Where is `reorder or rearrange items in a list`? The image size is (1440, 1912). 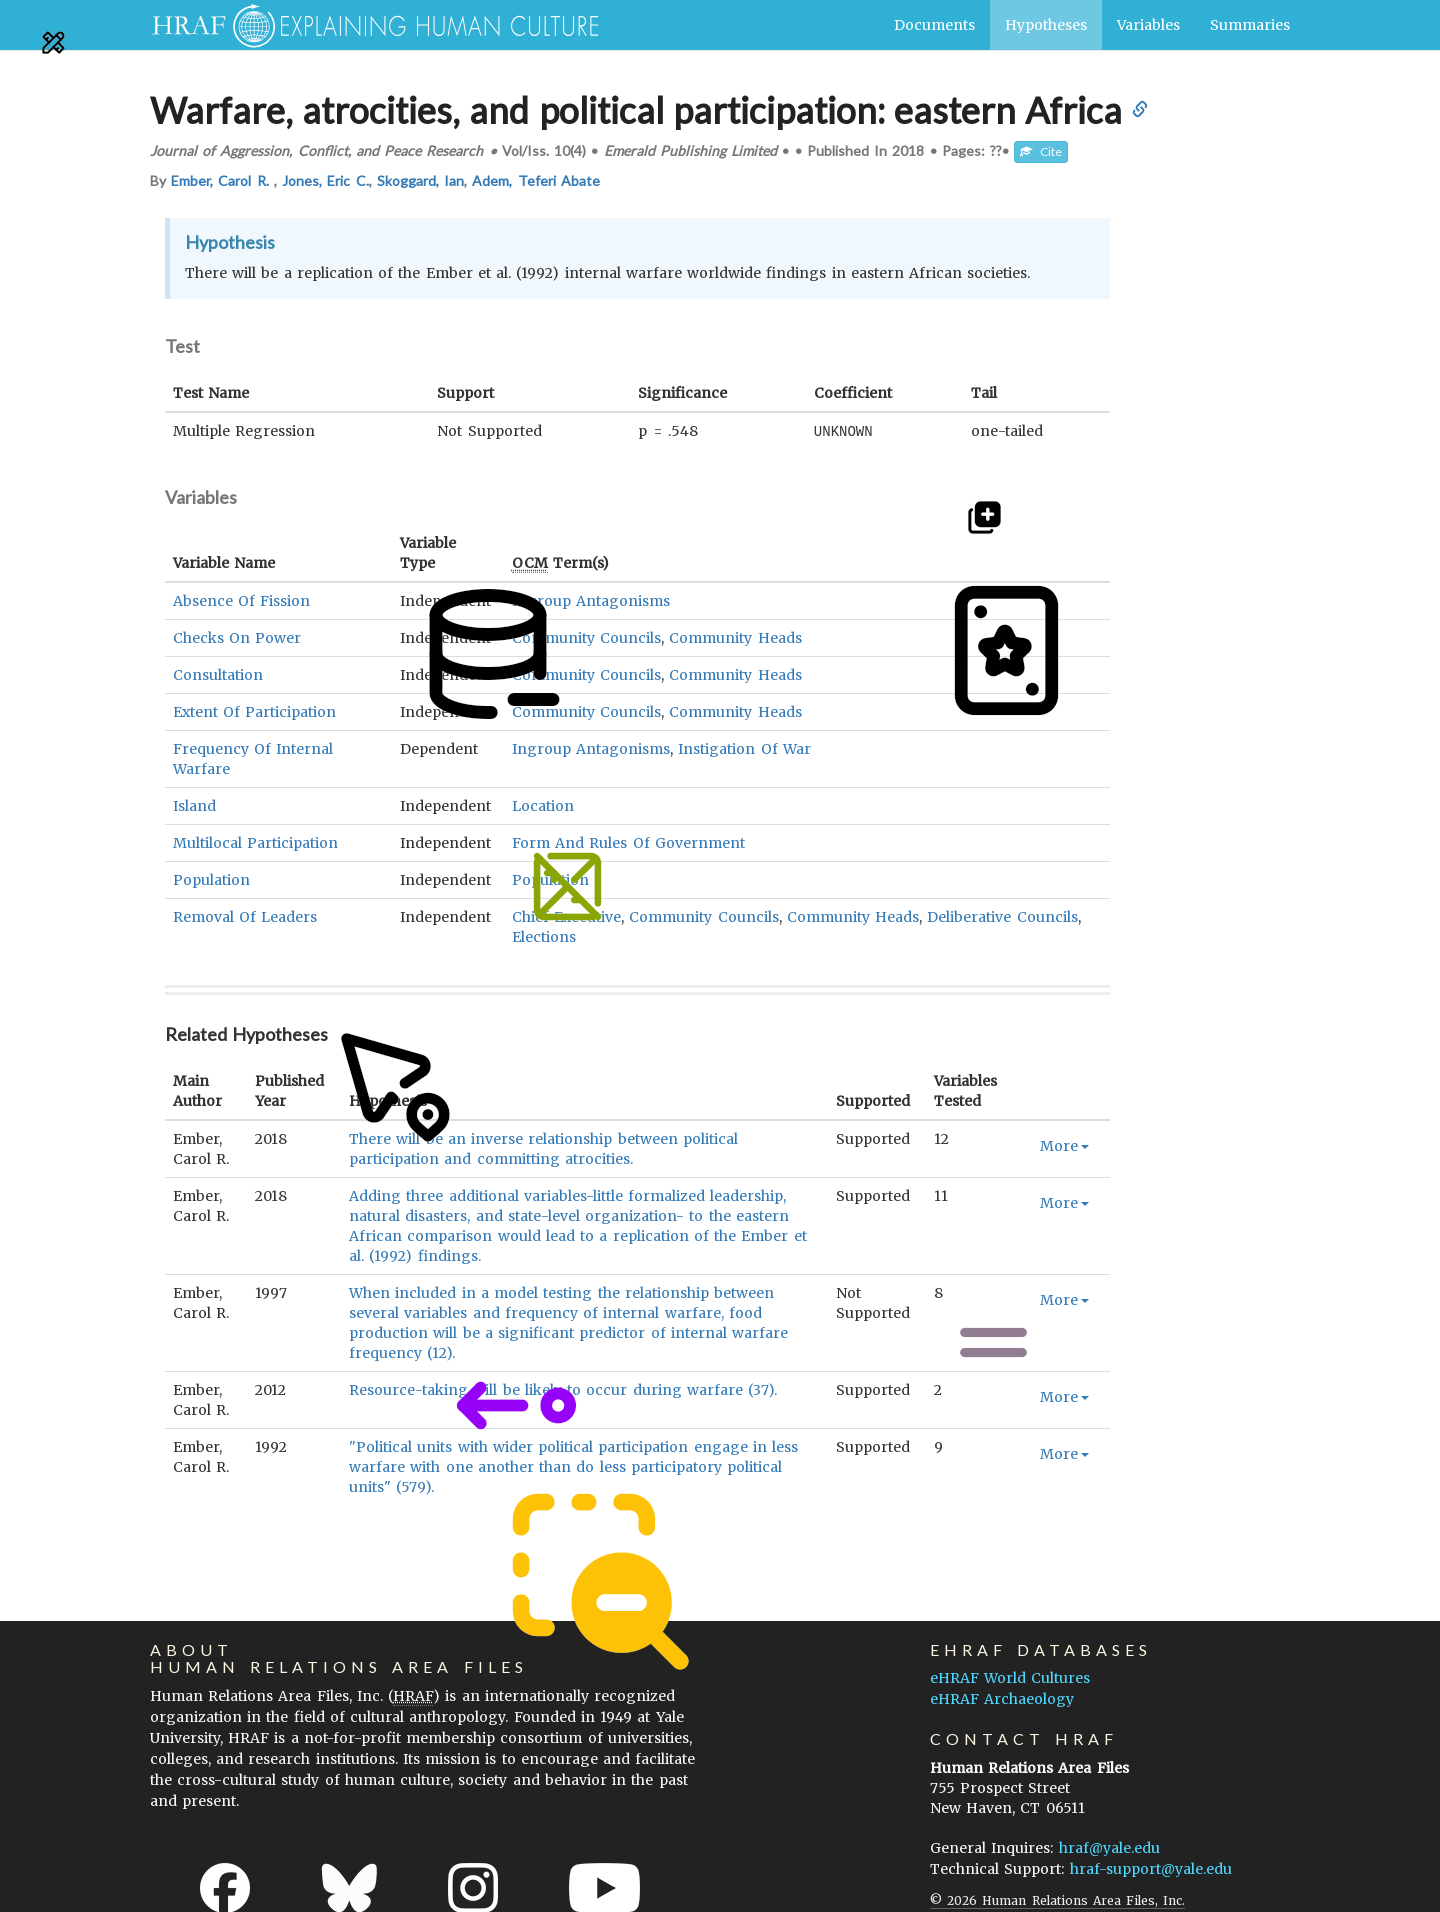
reorder or rearrange items in a list is located at coordinates (993, 1342).